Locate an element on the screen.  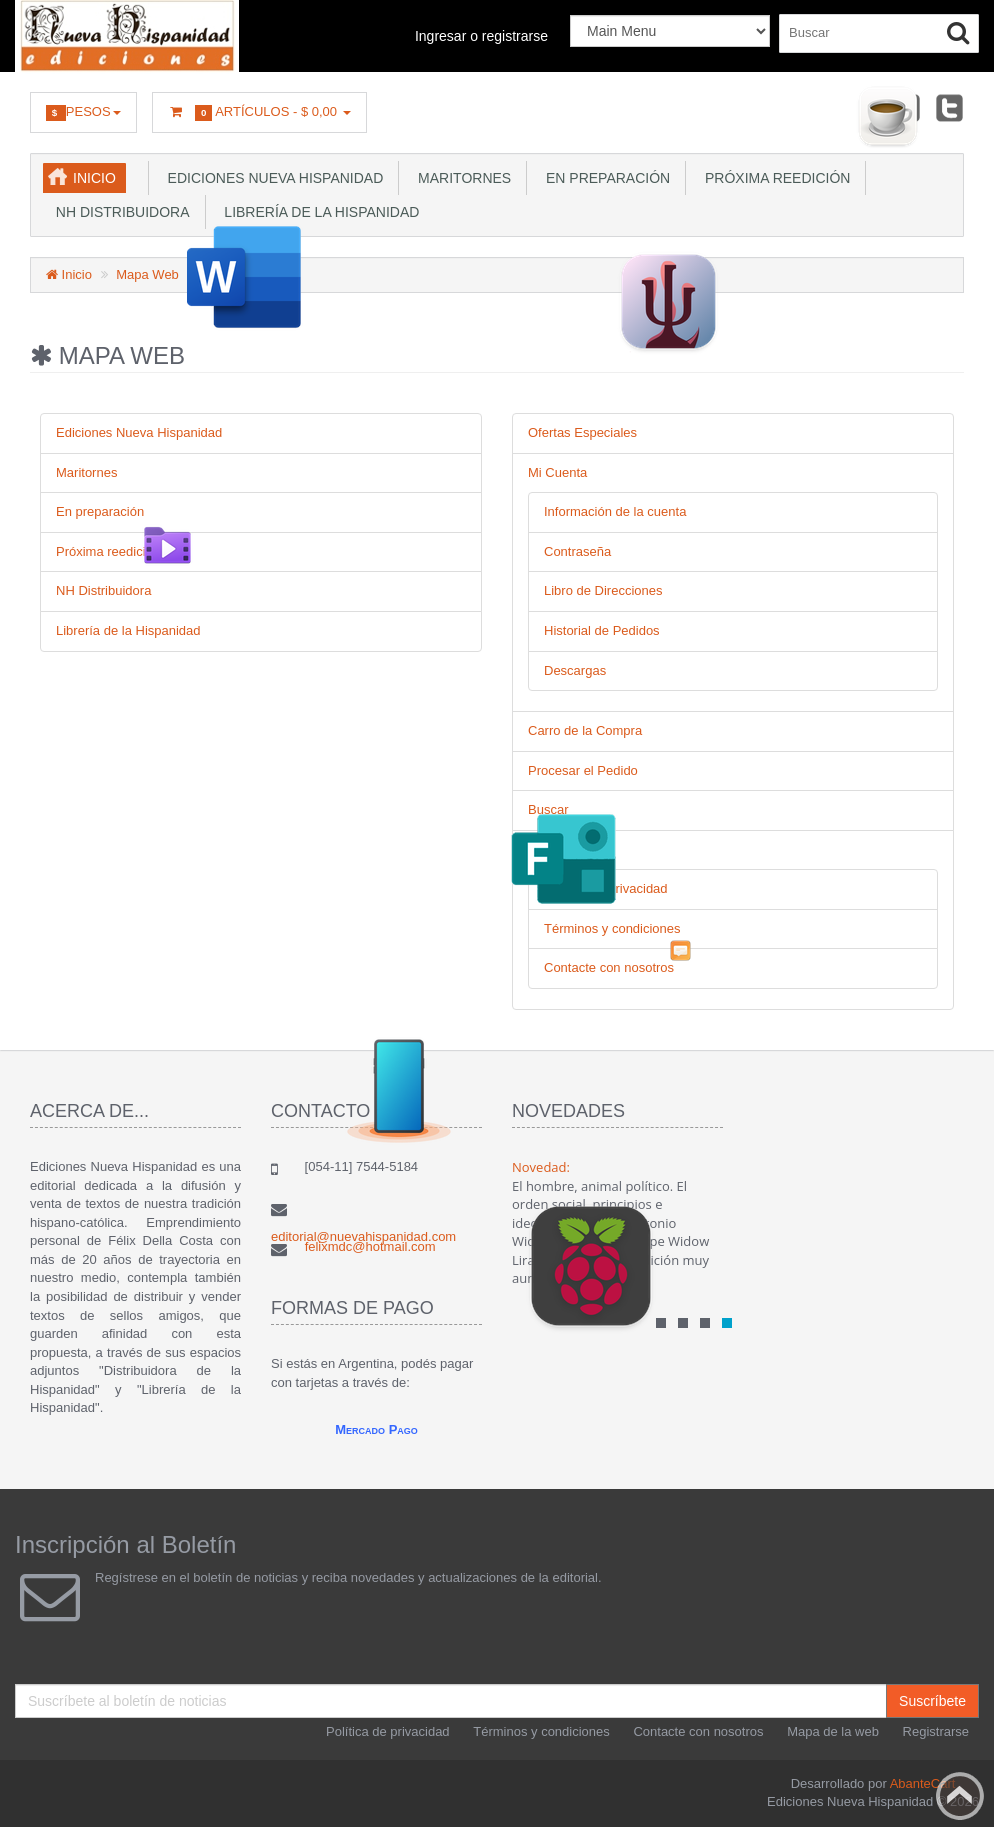
enable mobile hotspot sharing is located at coordinates (399, 1091).